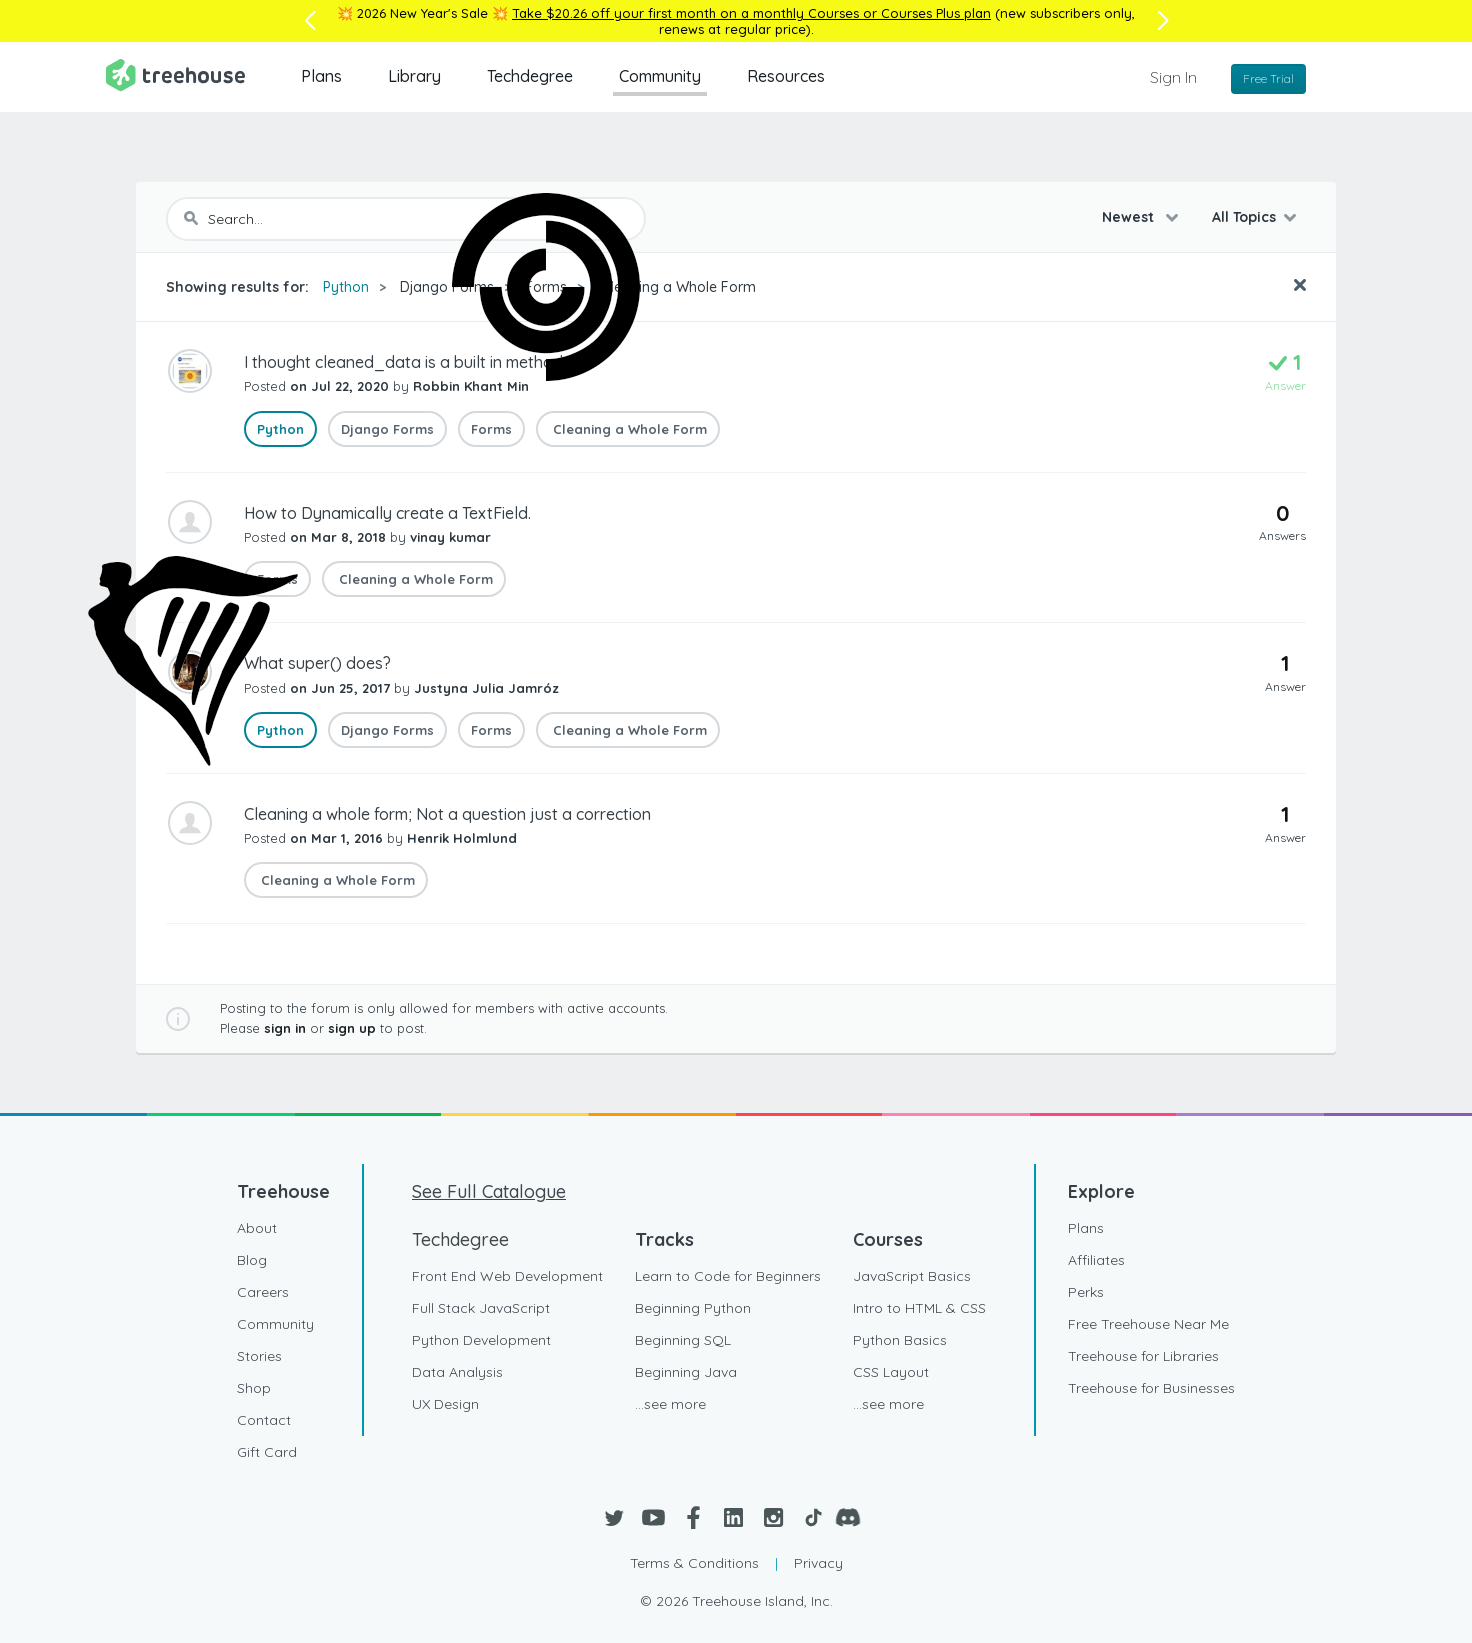 This screenshot has height=1643, width=1472. Describe the element at coordinates (193, 661) in the screenshot. I see `open the Ryanair app` at that location.